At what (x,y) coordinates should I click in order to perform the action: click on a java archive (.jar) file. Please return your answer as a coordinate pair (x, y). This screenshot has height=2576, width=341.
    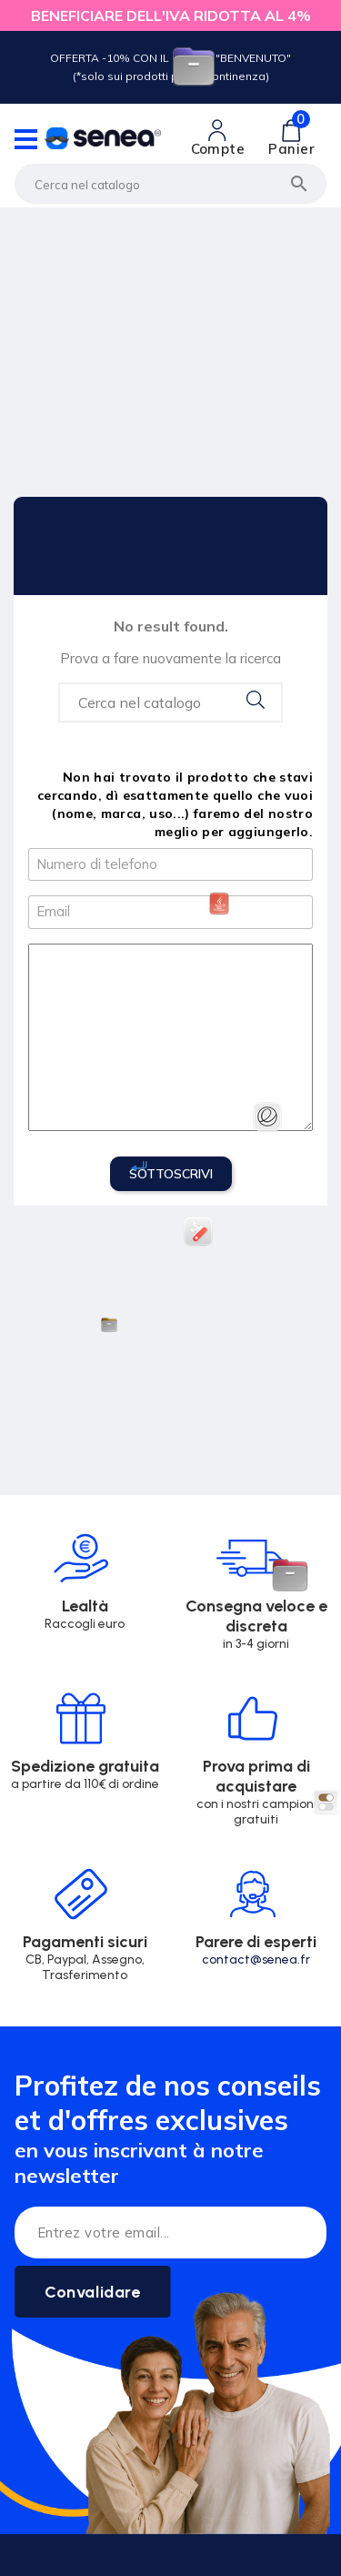
    Looking at the image, I should click on (219, 904).